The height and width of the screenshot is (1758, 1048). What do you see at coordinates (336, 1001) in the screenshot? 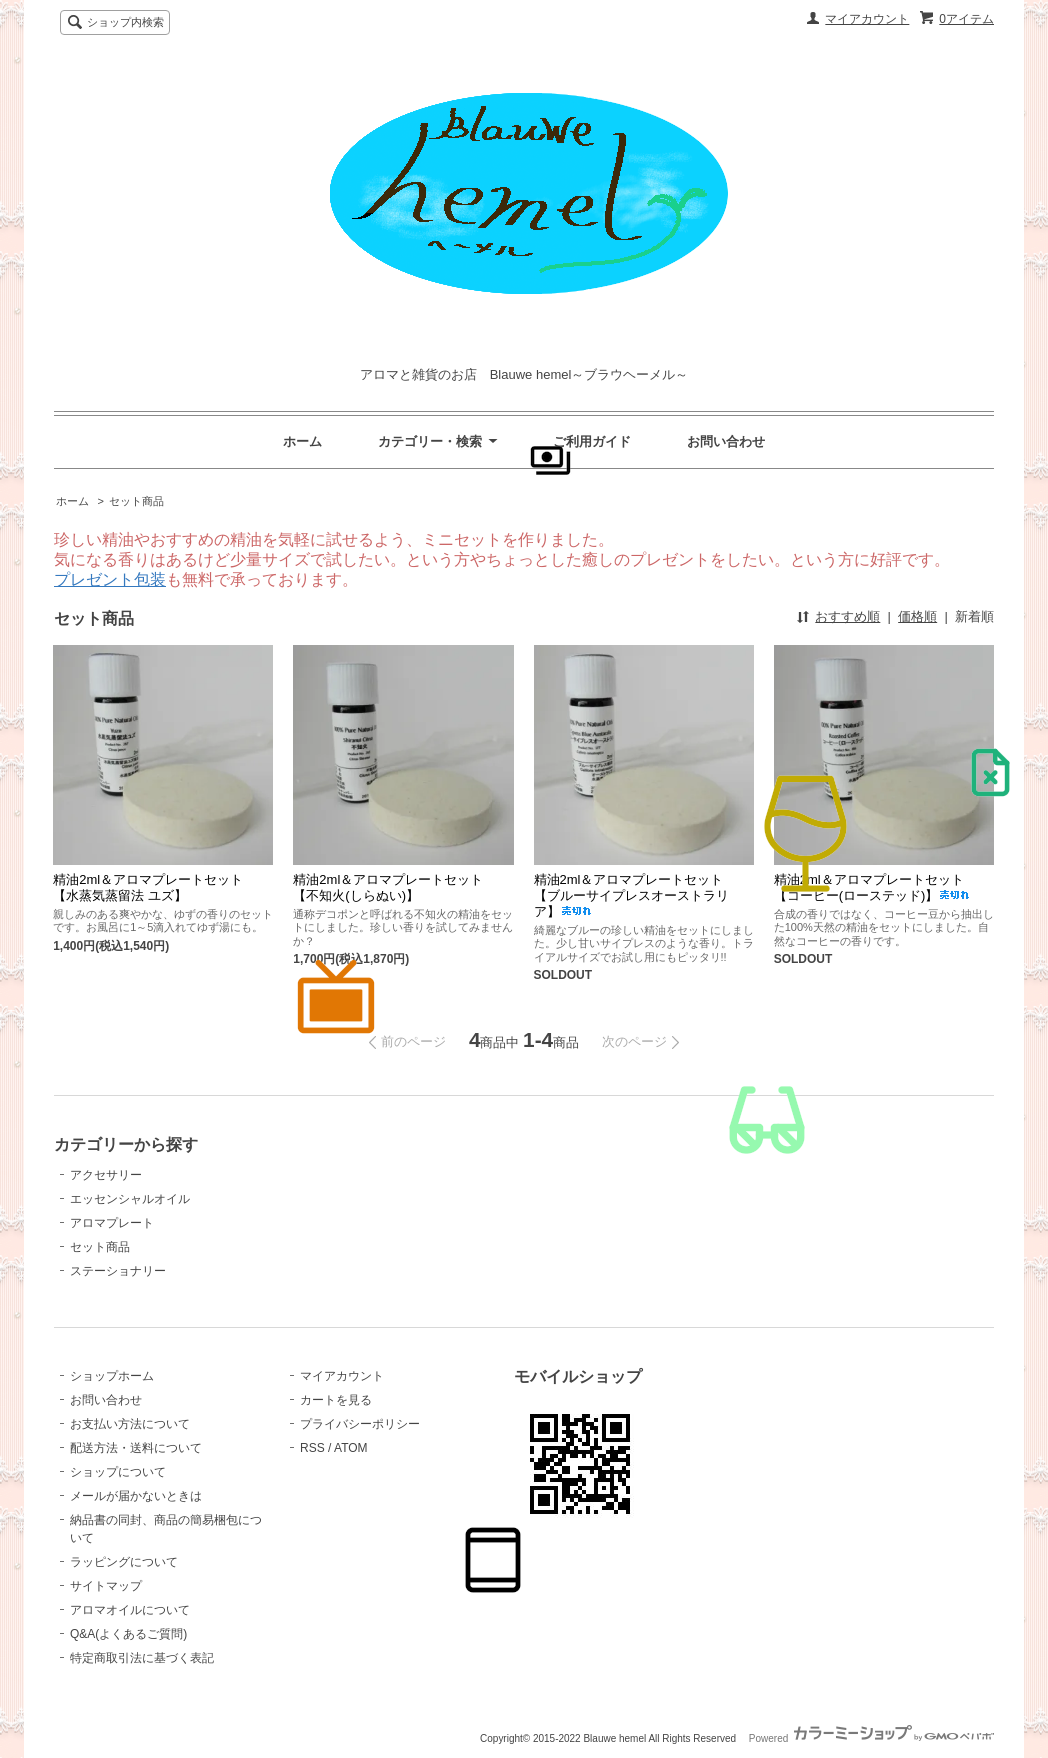
I see `watch TV or video content` at bounding box center [336, 1001].